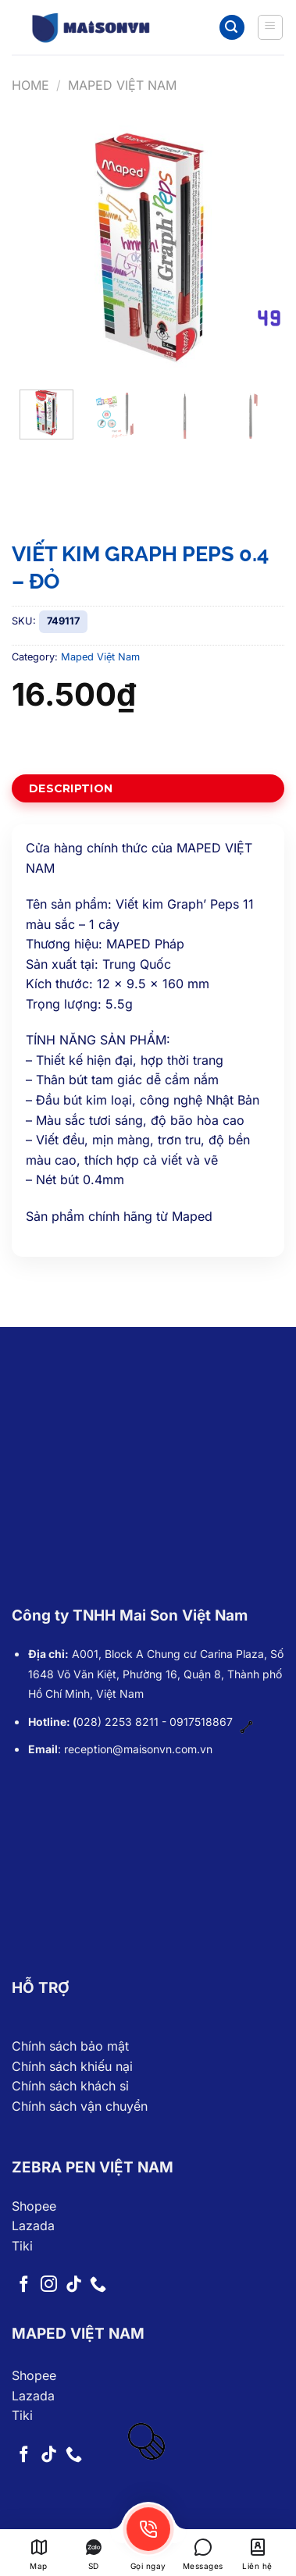 This screenshot has width=296, height=2576. What do you see at coordinates (246, 1727) in the screenshot?
I see `draw a straight line between two points` at bounding box center [246, 1727].